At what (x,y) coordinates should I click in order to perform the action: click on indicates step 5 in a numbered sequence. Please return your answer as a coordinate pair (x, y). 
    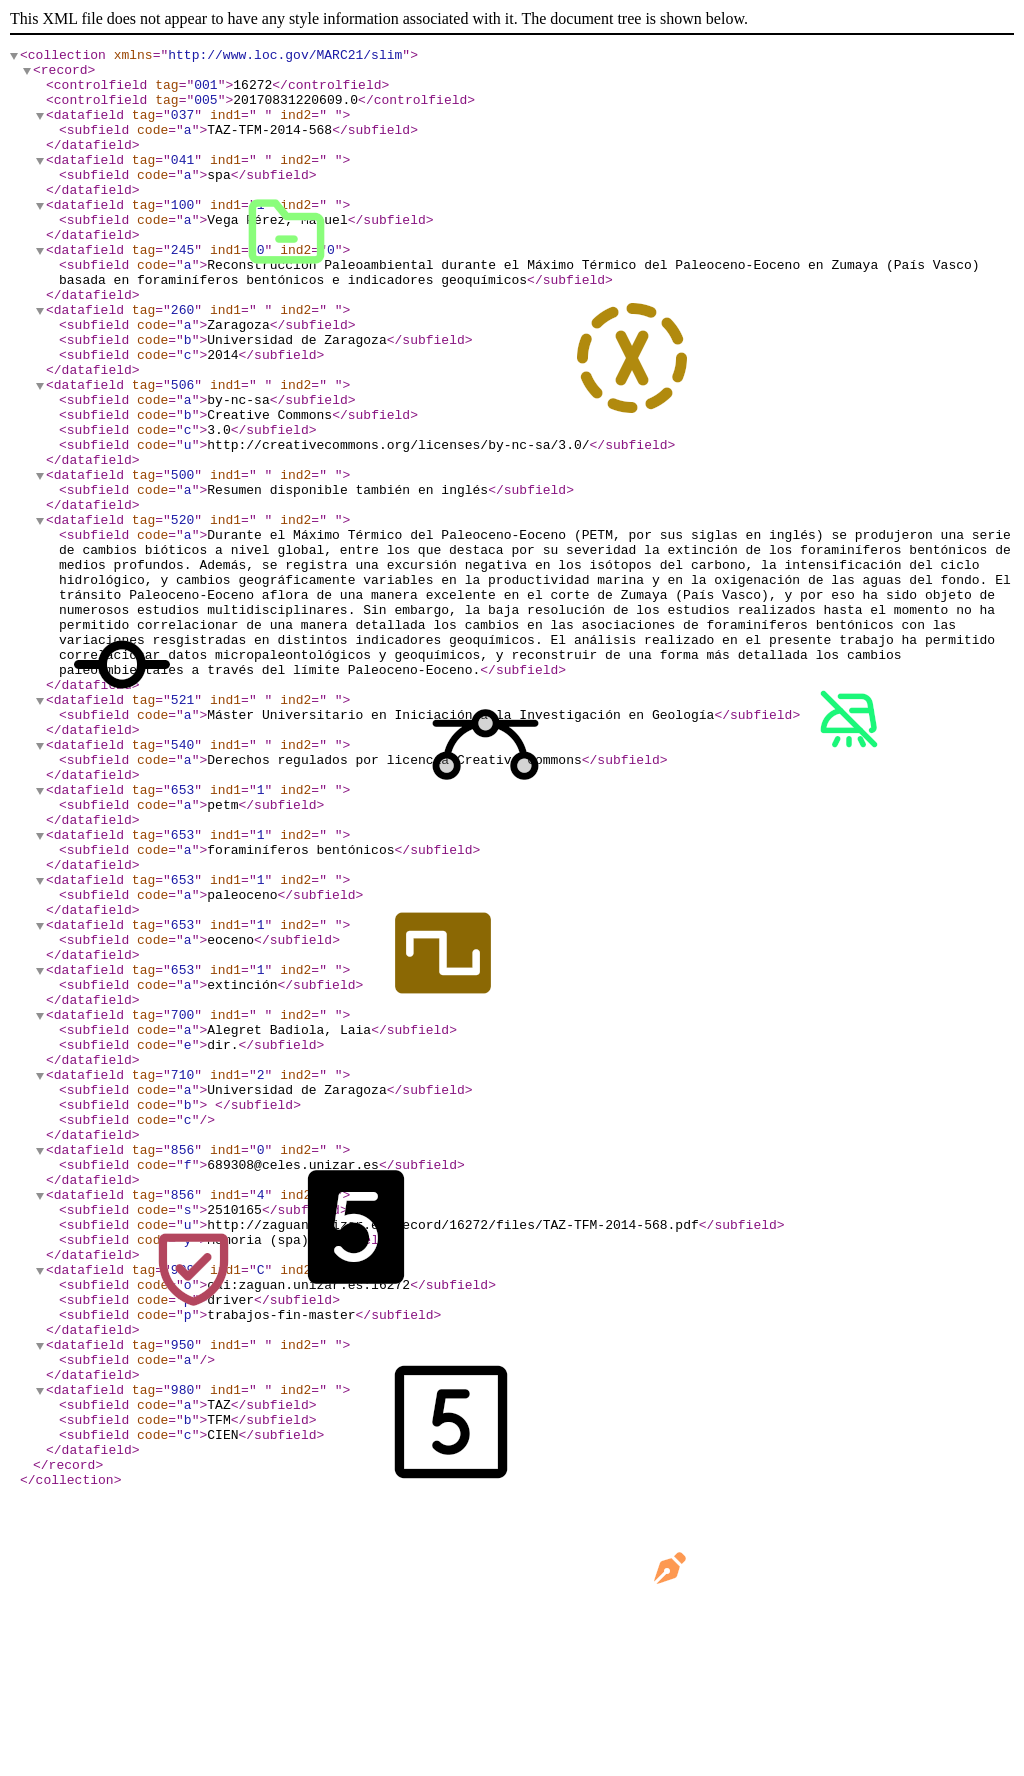
    Looking at the image, I should click on (451, 1422).